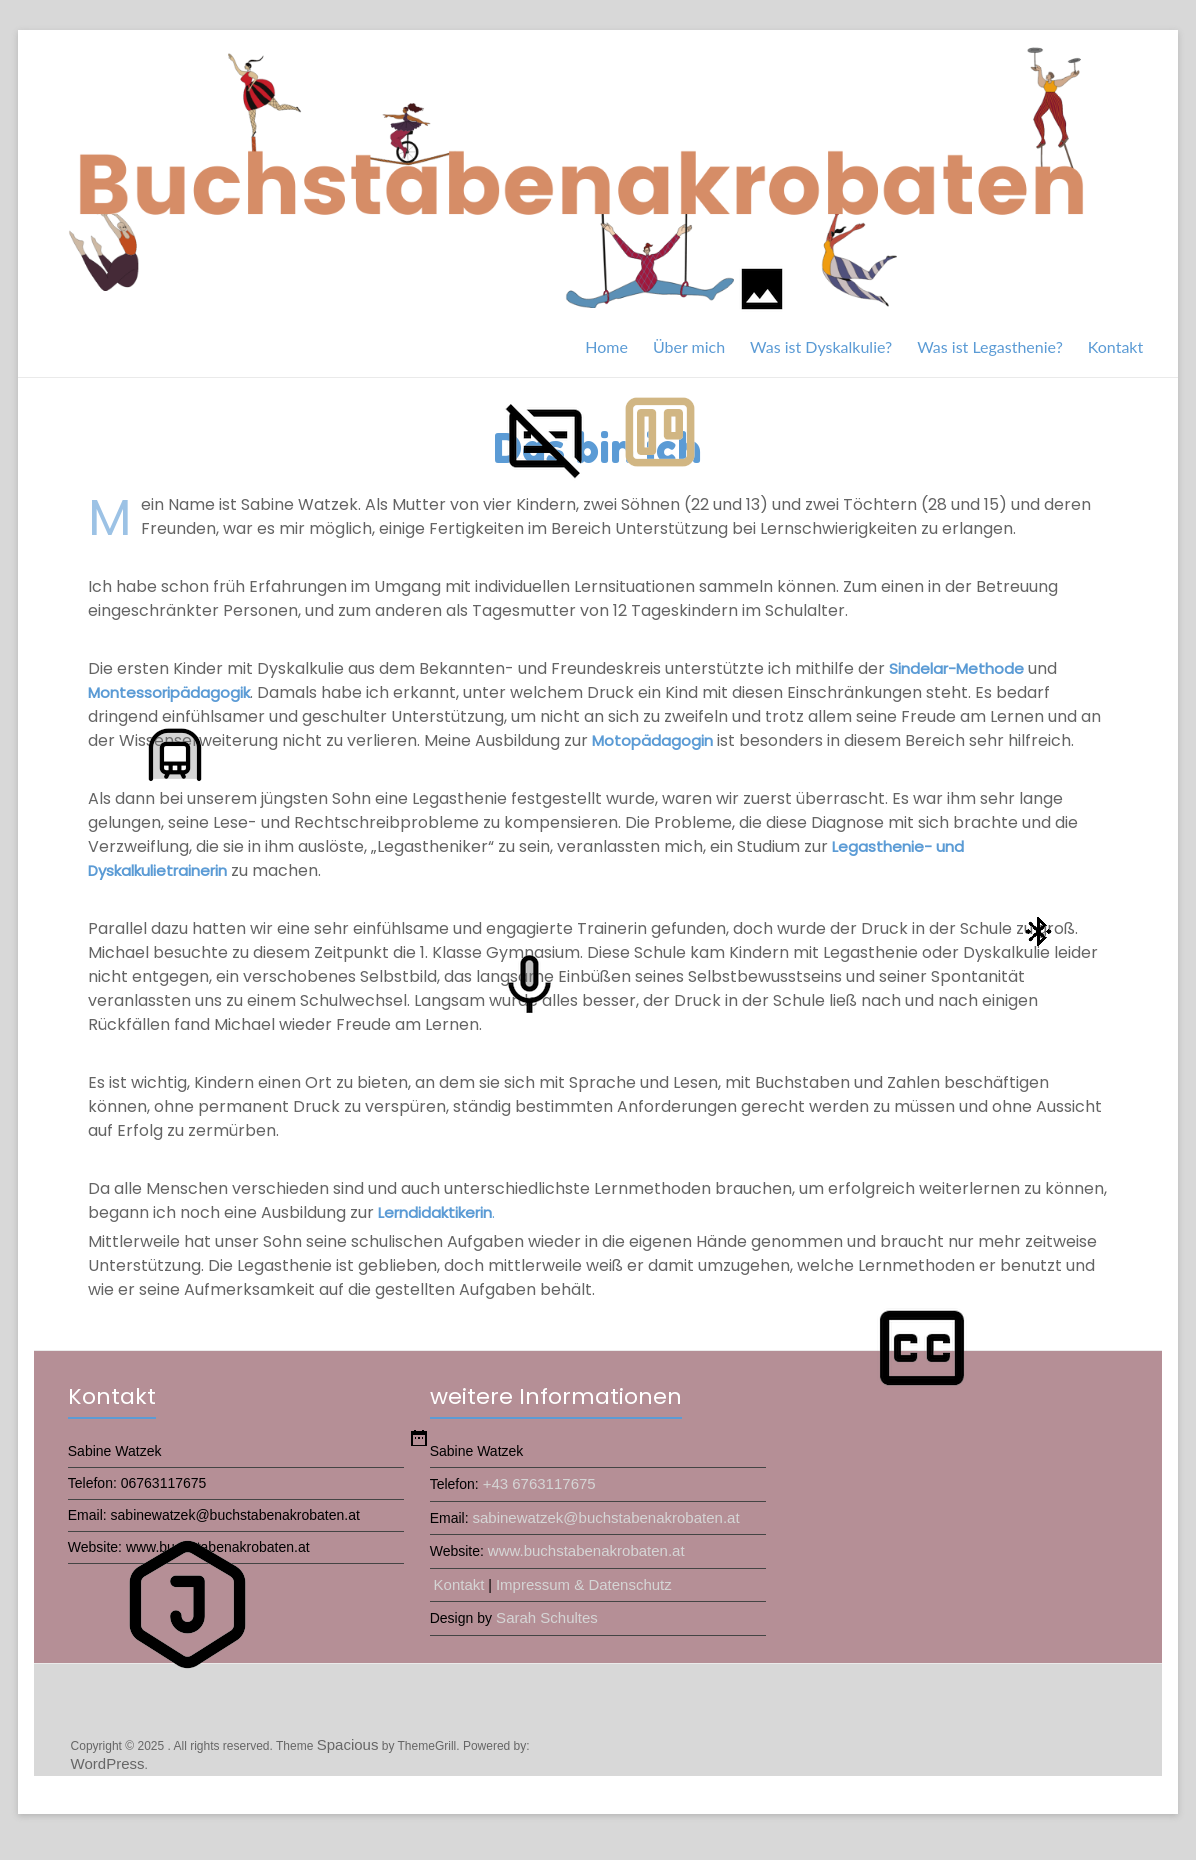  I want to click on select a date range, so click(419, 1438).